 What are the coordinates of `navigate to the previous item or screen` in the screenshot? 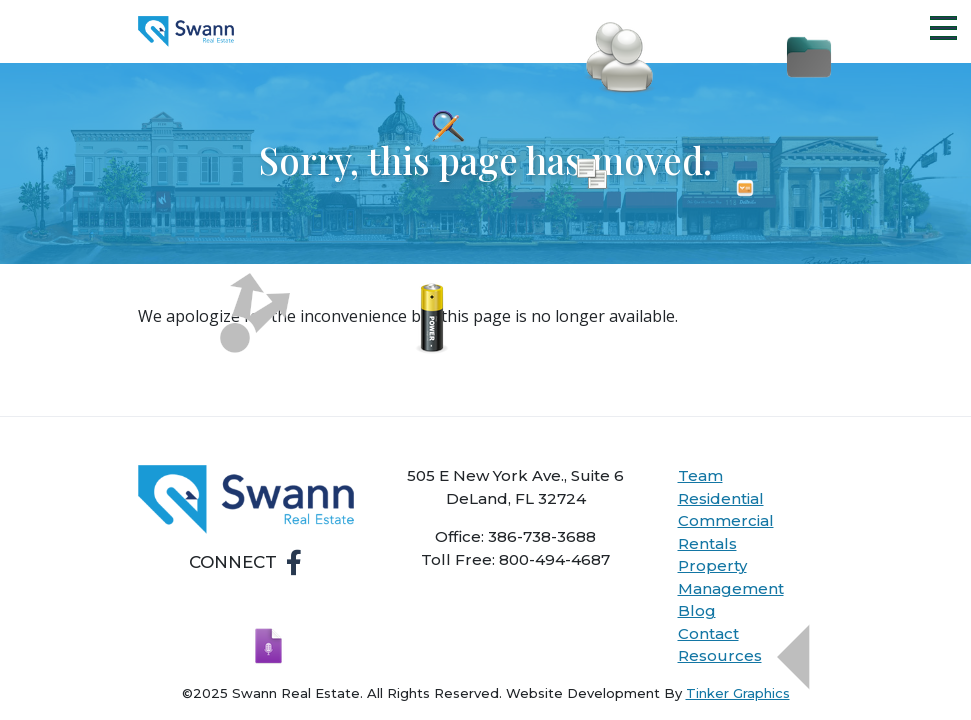 It's located at (796, 657).